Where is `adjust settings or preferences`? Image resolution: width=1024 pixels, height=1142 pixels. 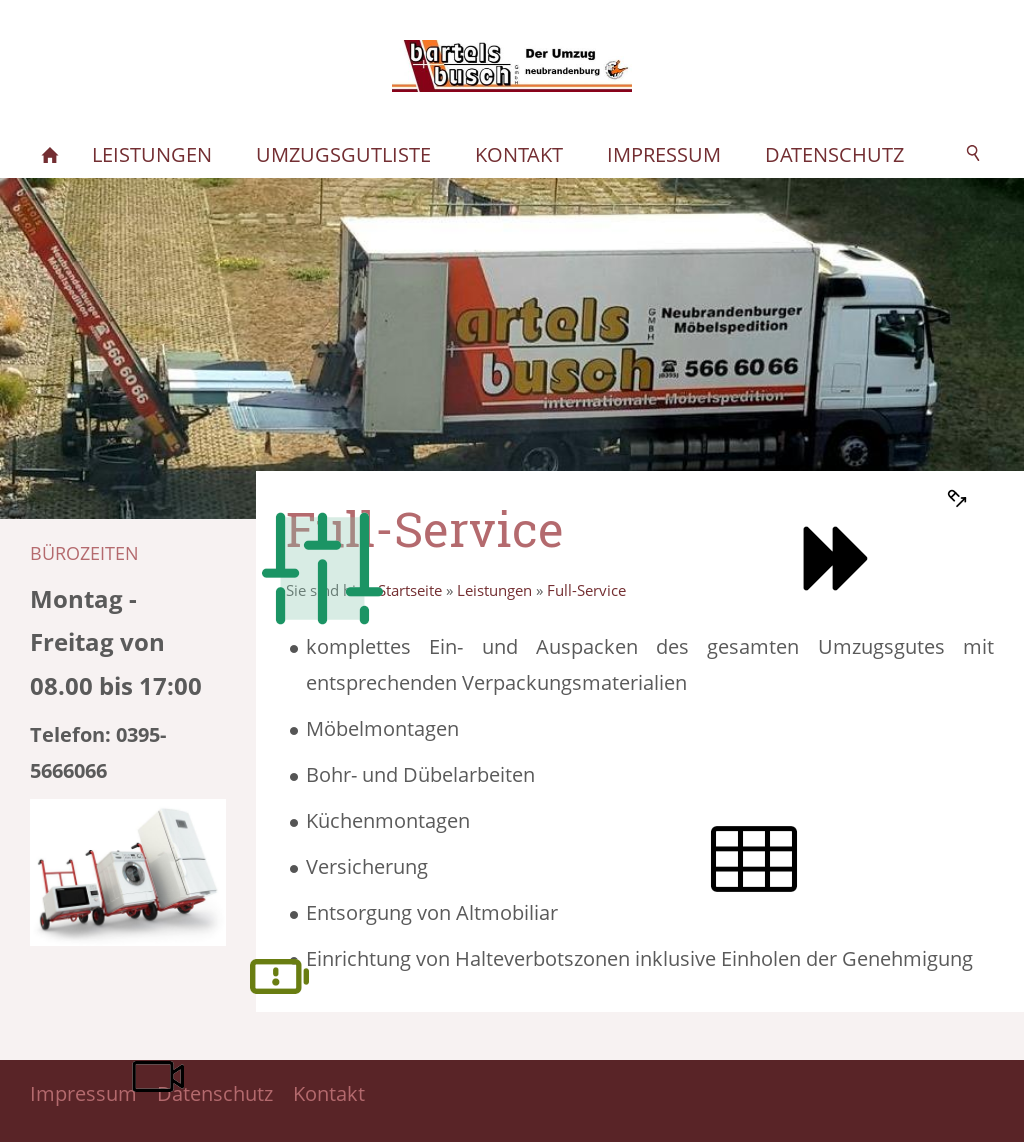
adjust settings or preferences is located at coordinates (322, 568).